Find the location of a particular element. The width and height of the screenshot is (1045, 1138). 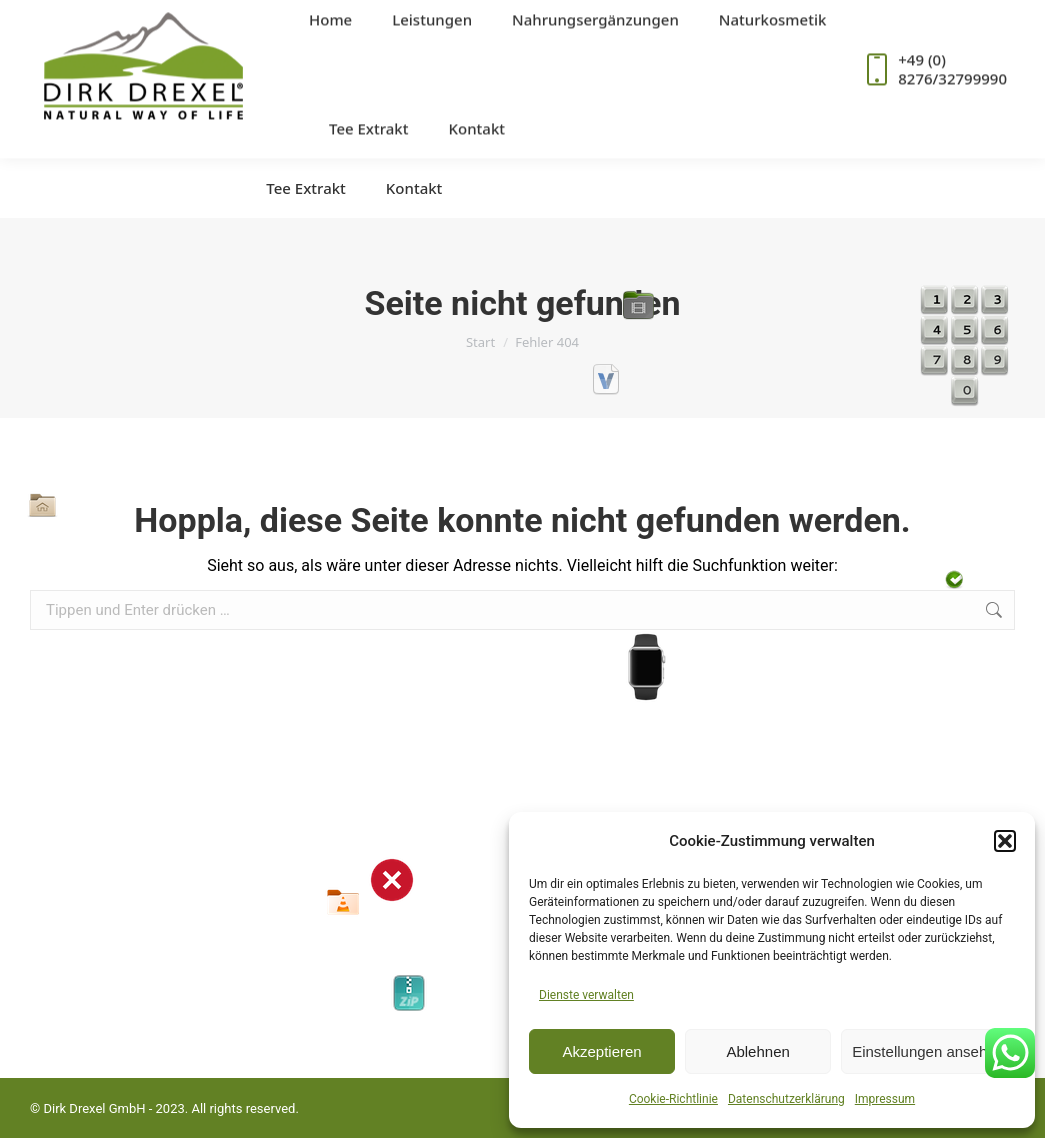

apple watch device icon is located at coordinates (646, 667).